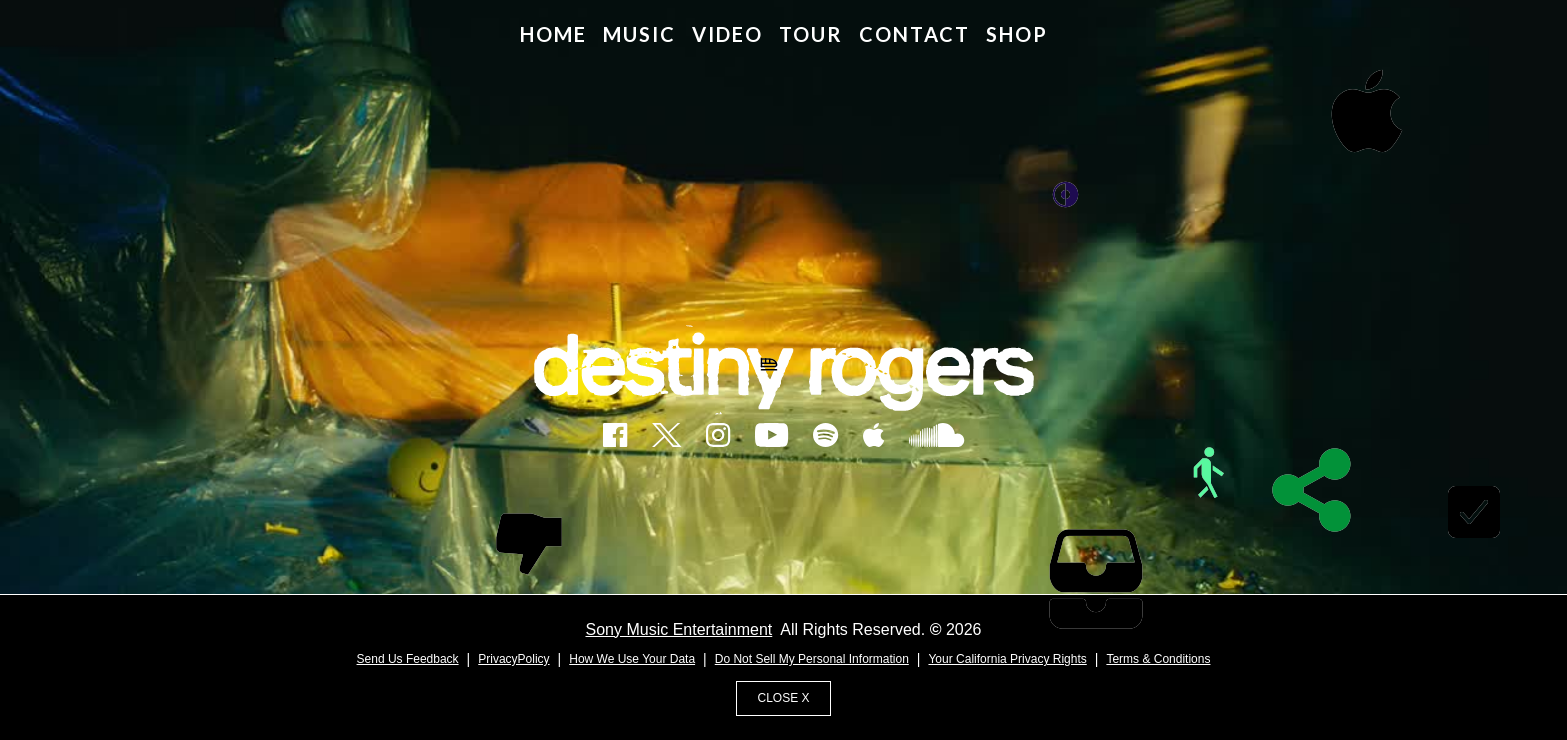  Describe the element at coordinates (1209, 472) in the screenshot. I see `get walking directions` at that location.